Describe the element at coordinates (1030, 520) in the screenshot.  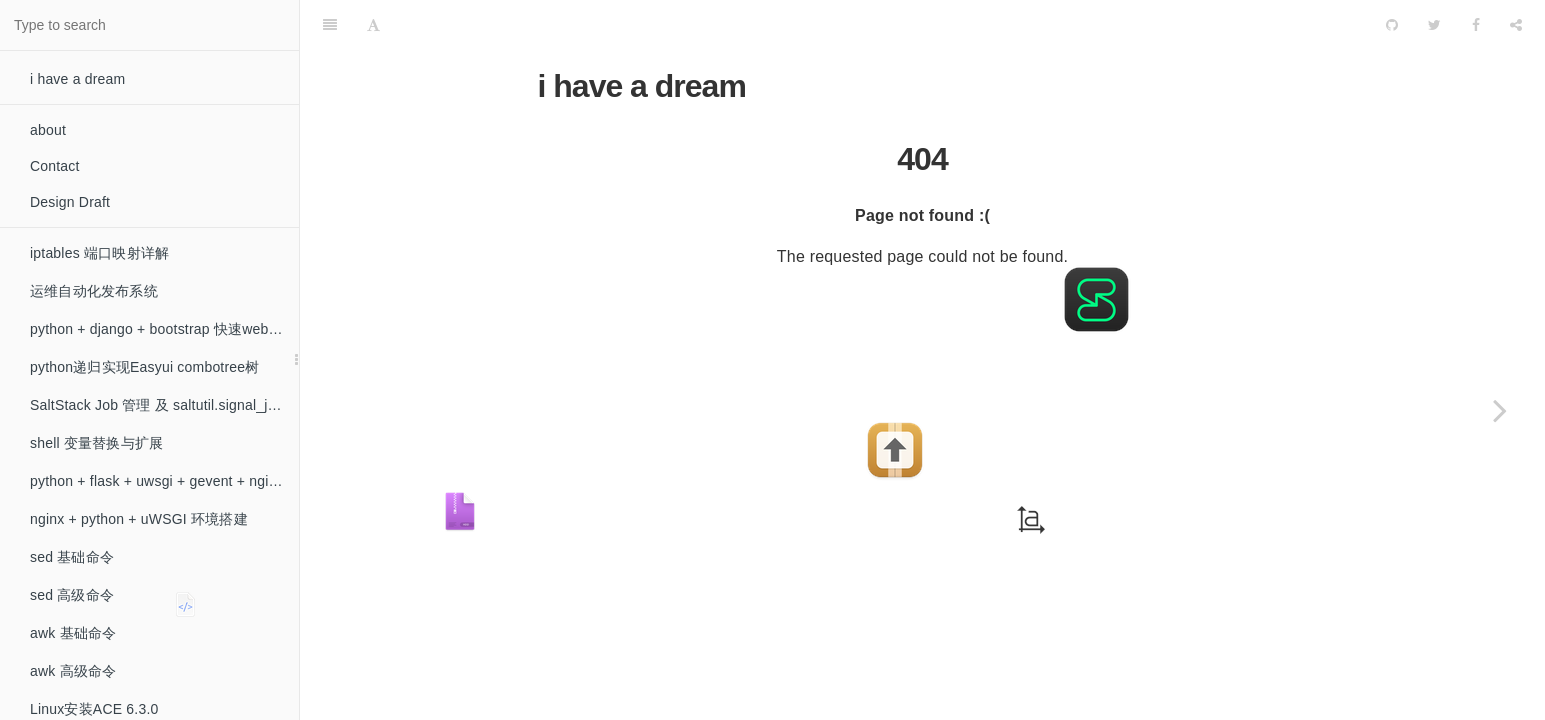
I see `open font viewer application` at that location.